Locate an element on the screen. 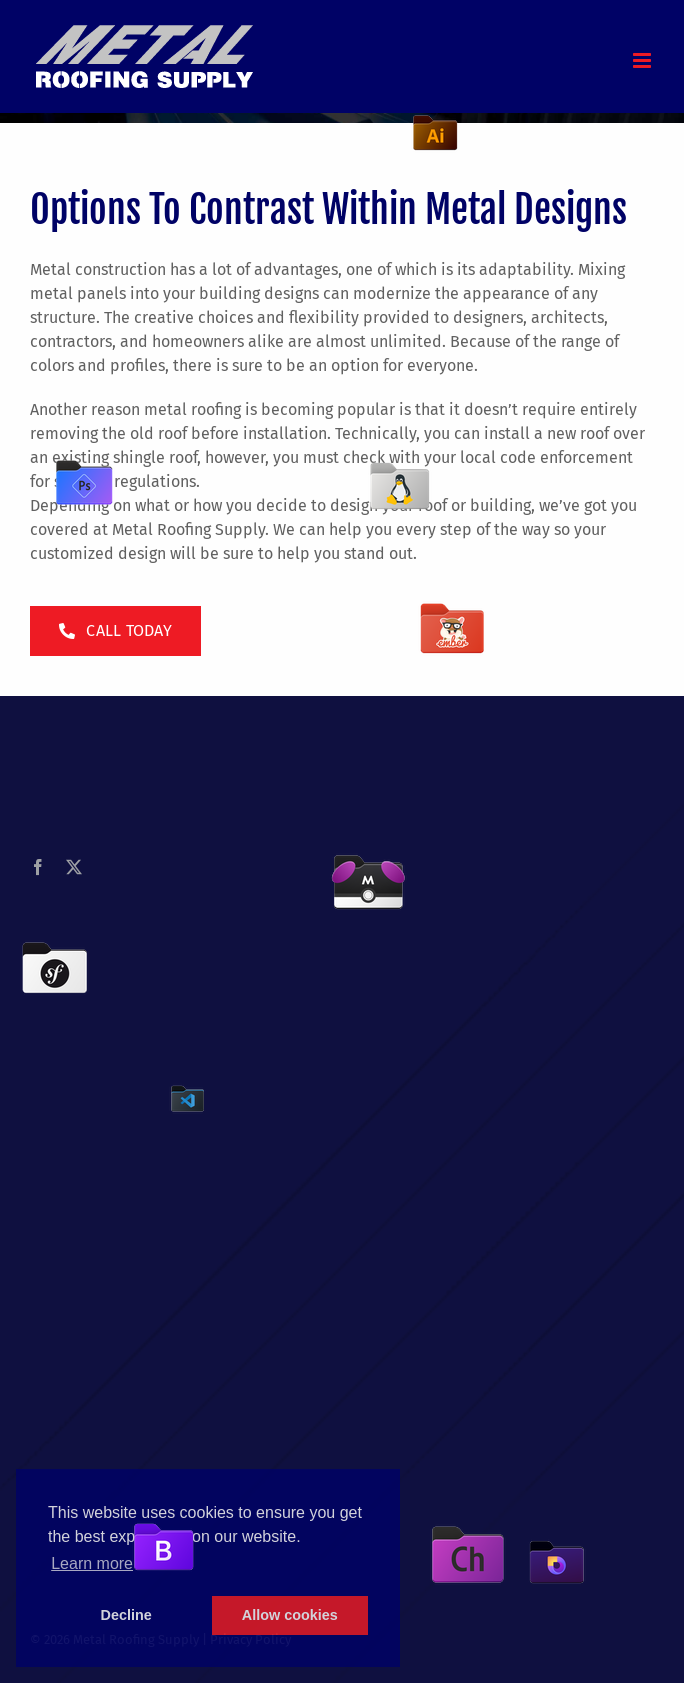 The width and height of the screenshot is (684, 1683). open folder containing adobe photoshop express files is located at coordinates (84, 484).